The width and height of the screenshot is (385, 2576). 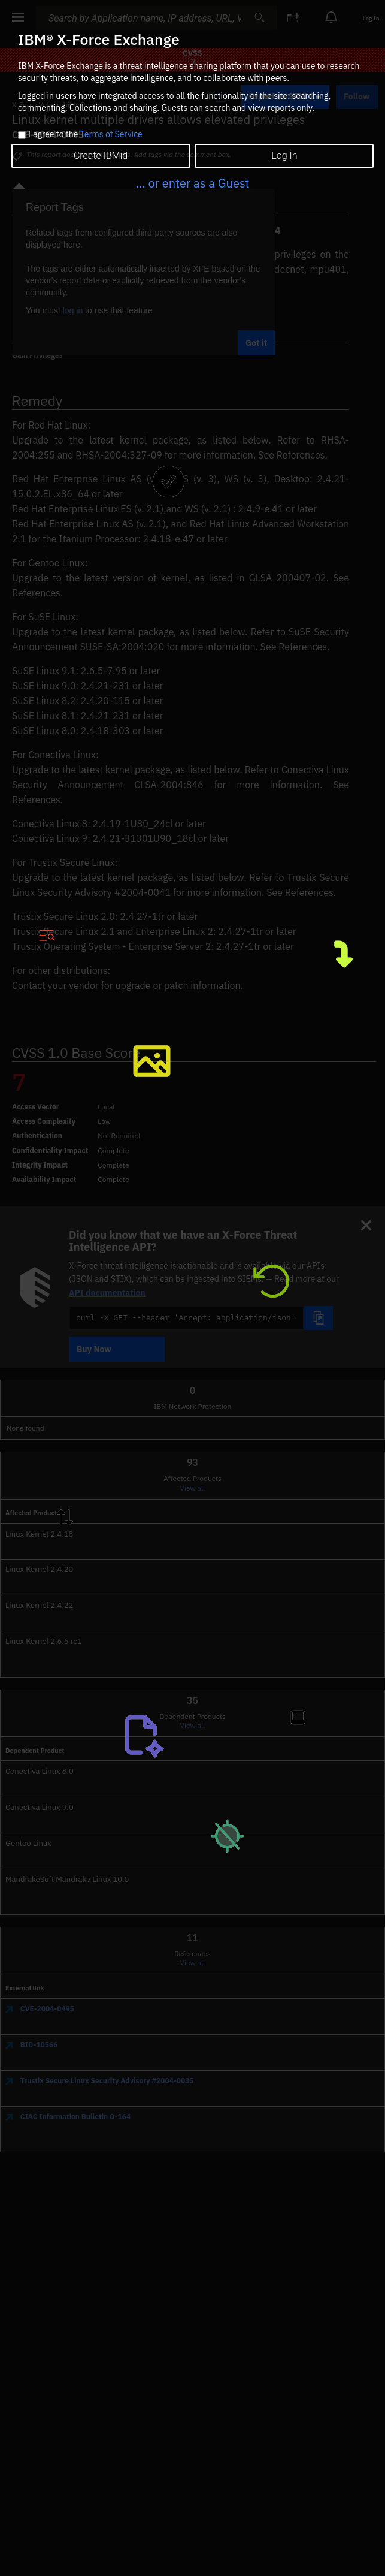 I want to click on indicates a completed or successful action, so click(x=168, y=481).